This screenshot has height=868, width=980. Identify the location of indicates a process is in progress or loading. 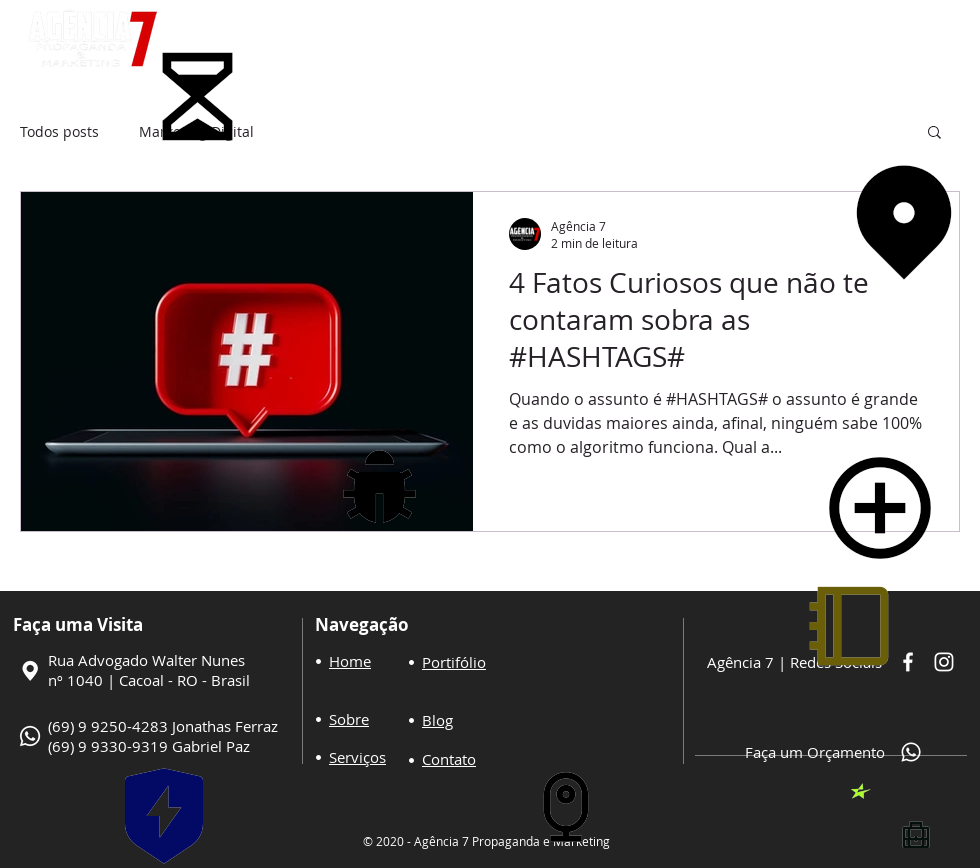
(197, 96).